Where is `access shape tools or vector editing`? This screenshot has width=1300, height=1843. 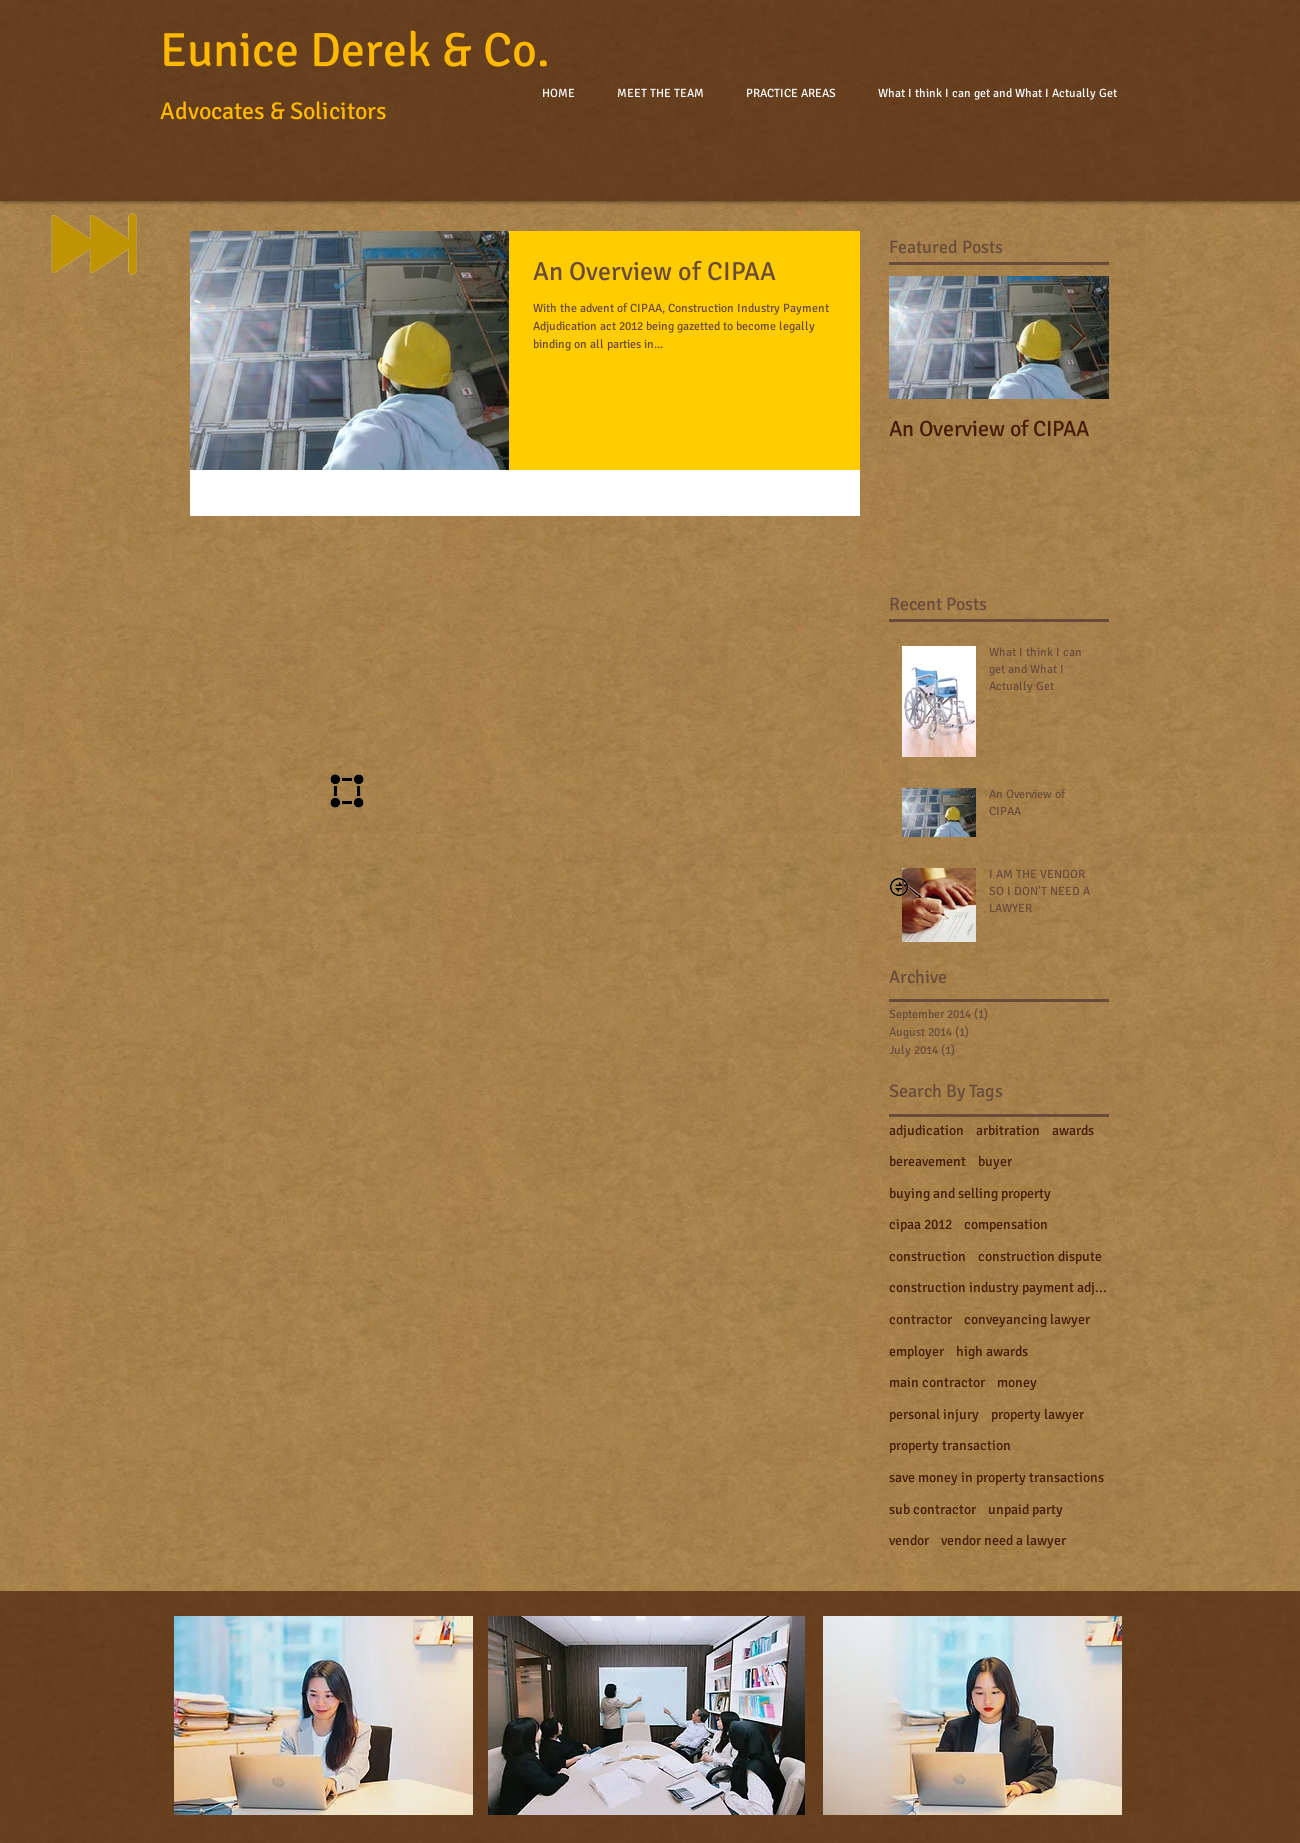 access shape tools or vector editing is located at coordinates (347, 791).